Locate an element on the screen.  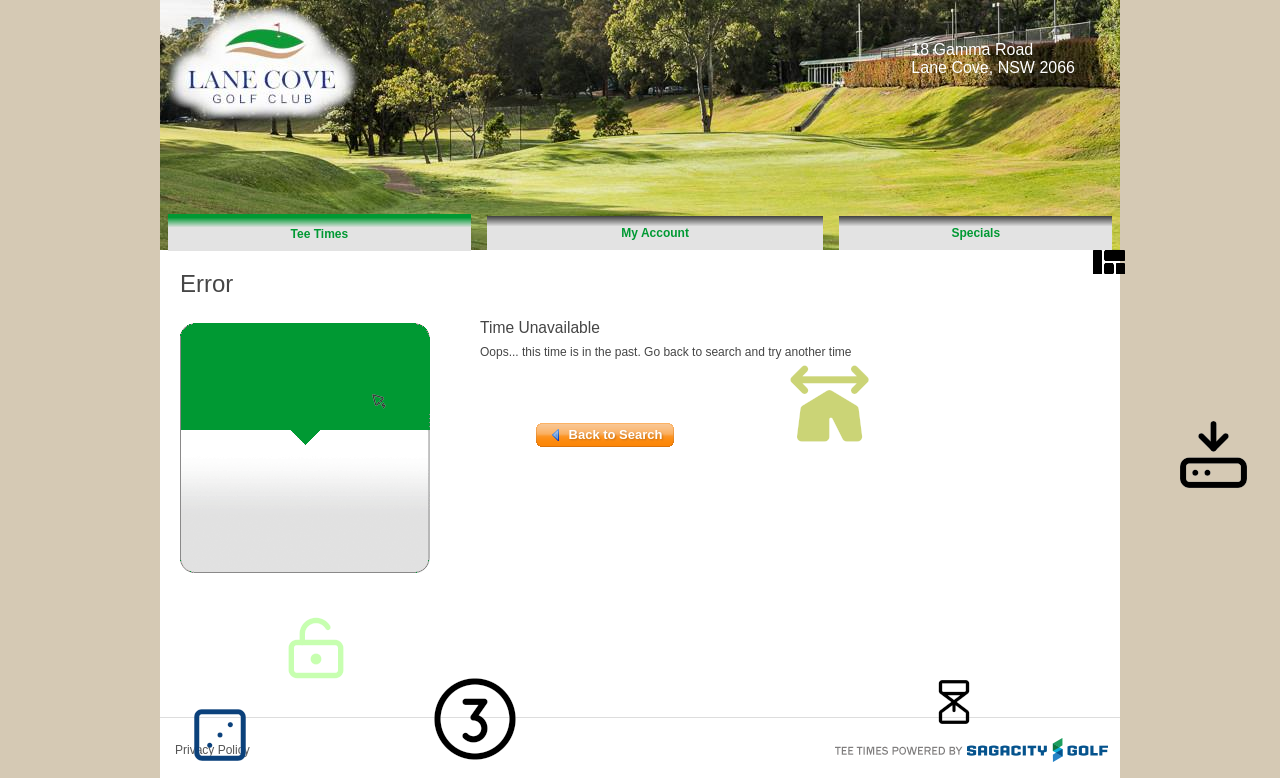
cursor with active click or interaction is located at coordinates (378, 400).